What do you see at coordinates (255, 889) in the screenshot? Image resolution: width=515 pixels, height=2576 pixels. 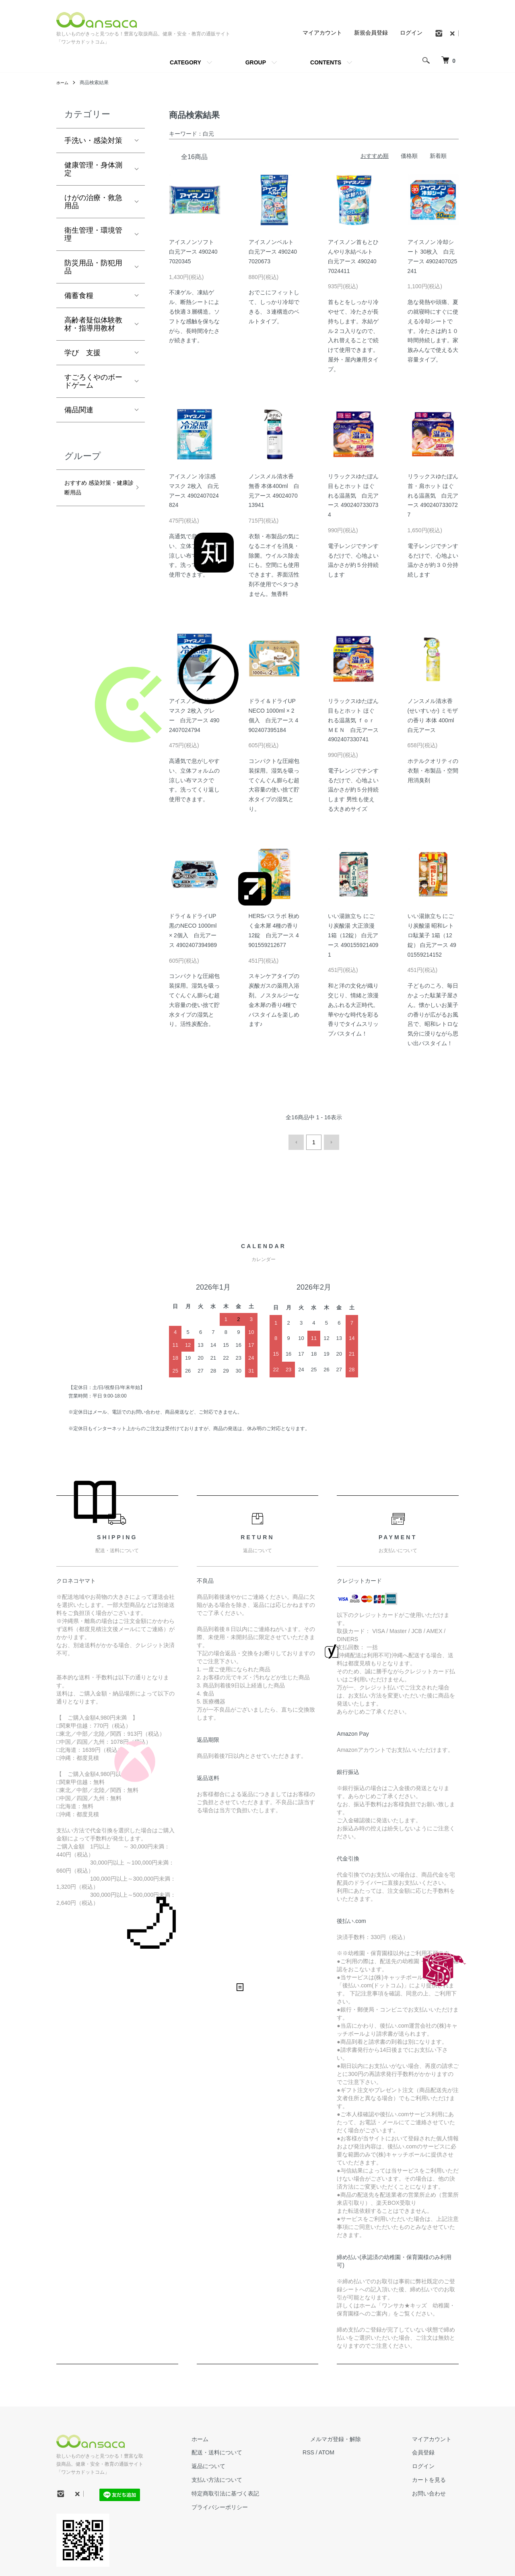 I see `open the Expedia travel booking app` at bounding box center [255, 889].